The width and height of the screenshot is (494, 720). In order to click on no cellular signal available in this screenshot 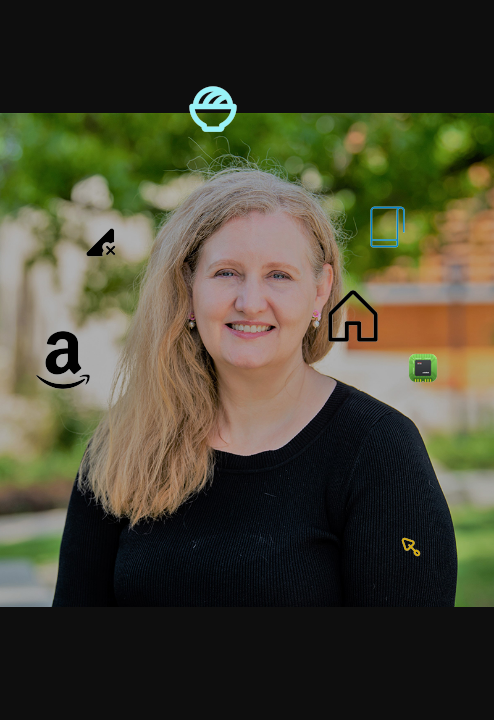, I will do `click(102, 243)`.